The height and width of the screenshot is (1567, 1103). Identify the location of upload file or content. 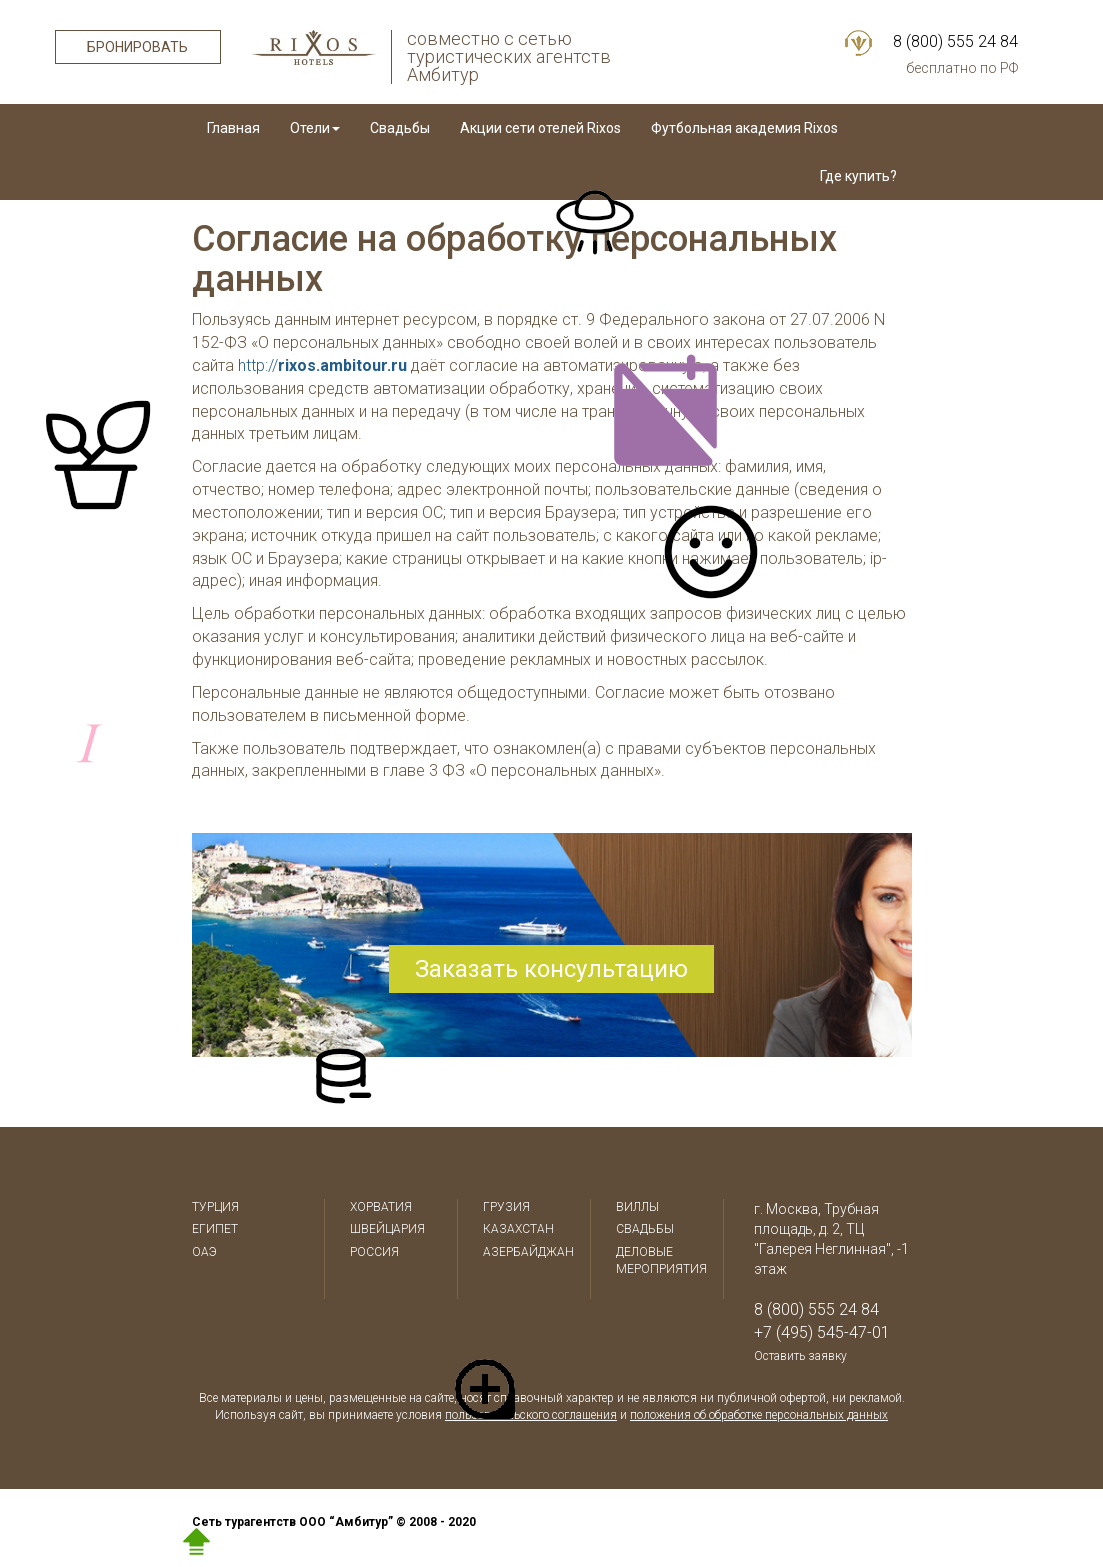
(196, 1542).